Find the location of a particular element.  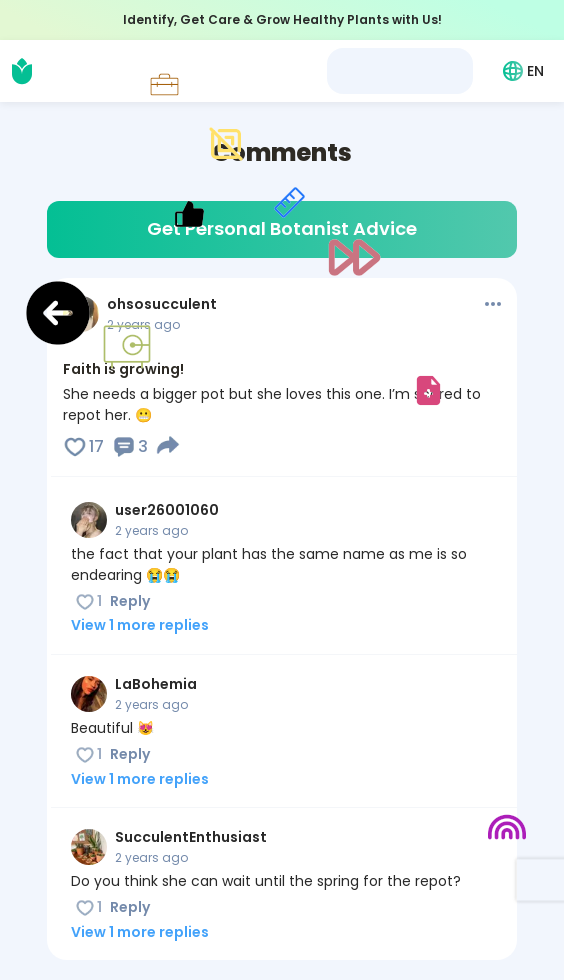

like or approve content is located at coordinates (189, 215).